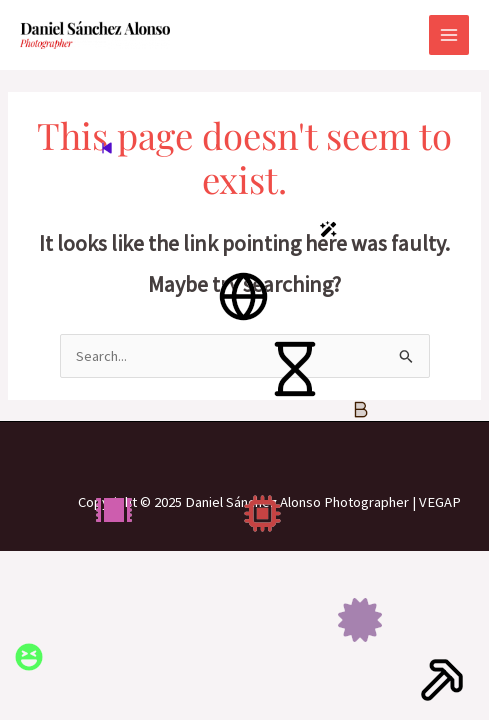  What do you see at coordinates (243, 296) in the screenshot?
I see `switch to global or international settings` at bounding box center [243, 296].